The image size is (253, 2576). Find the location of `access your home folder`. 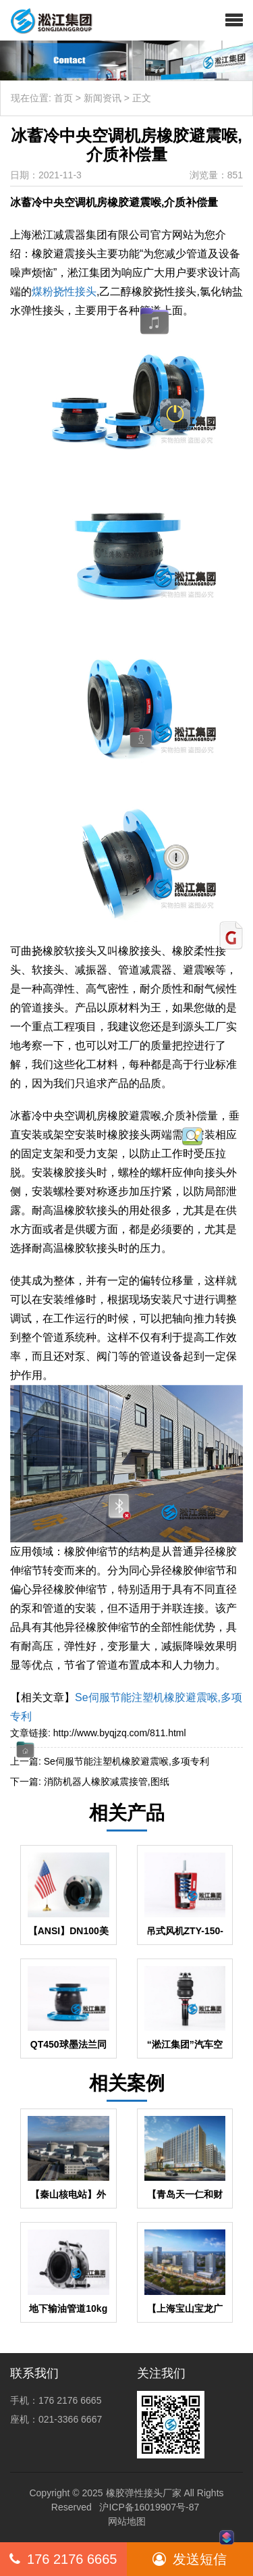

access your home folder is located at coordinates (25, 1749).